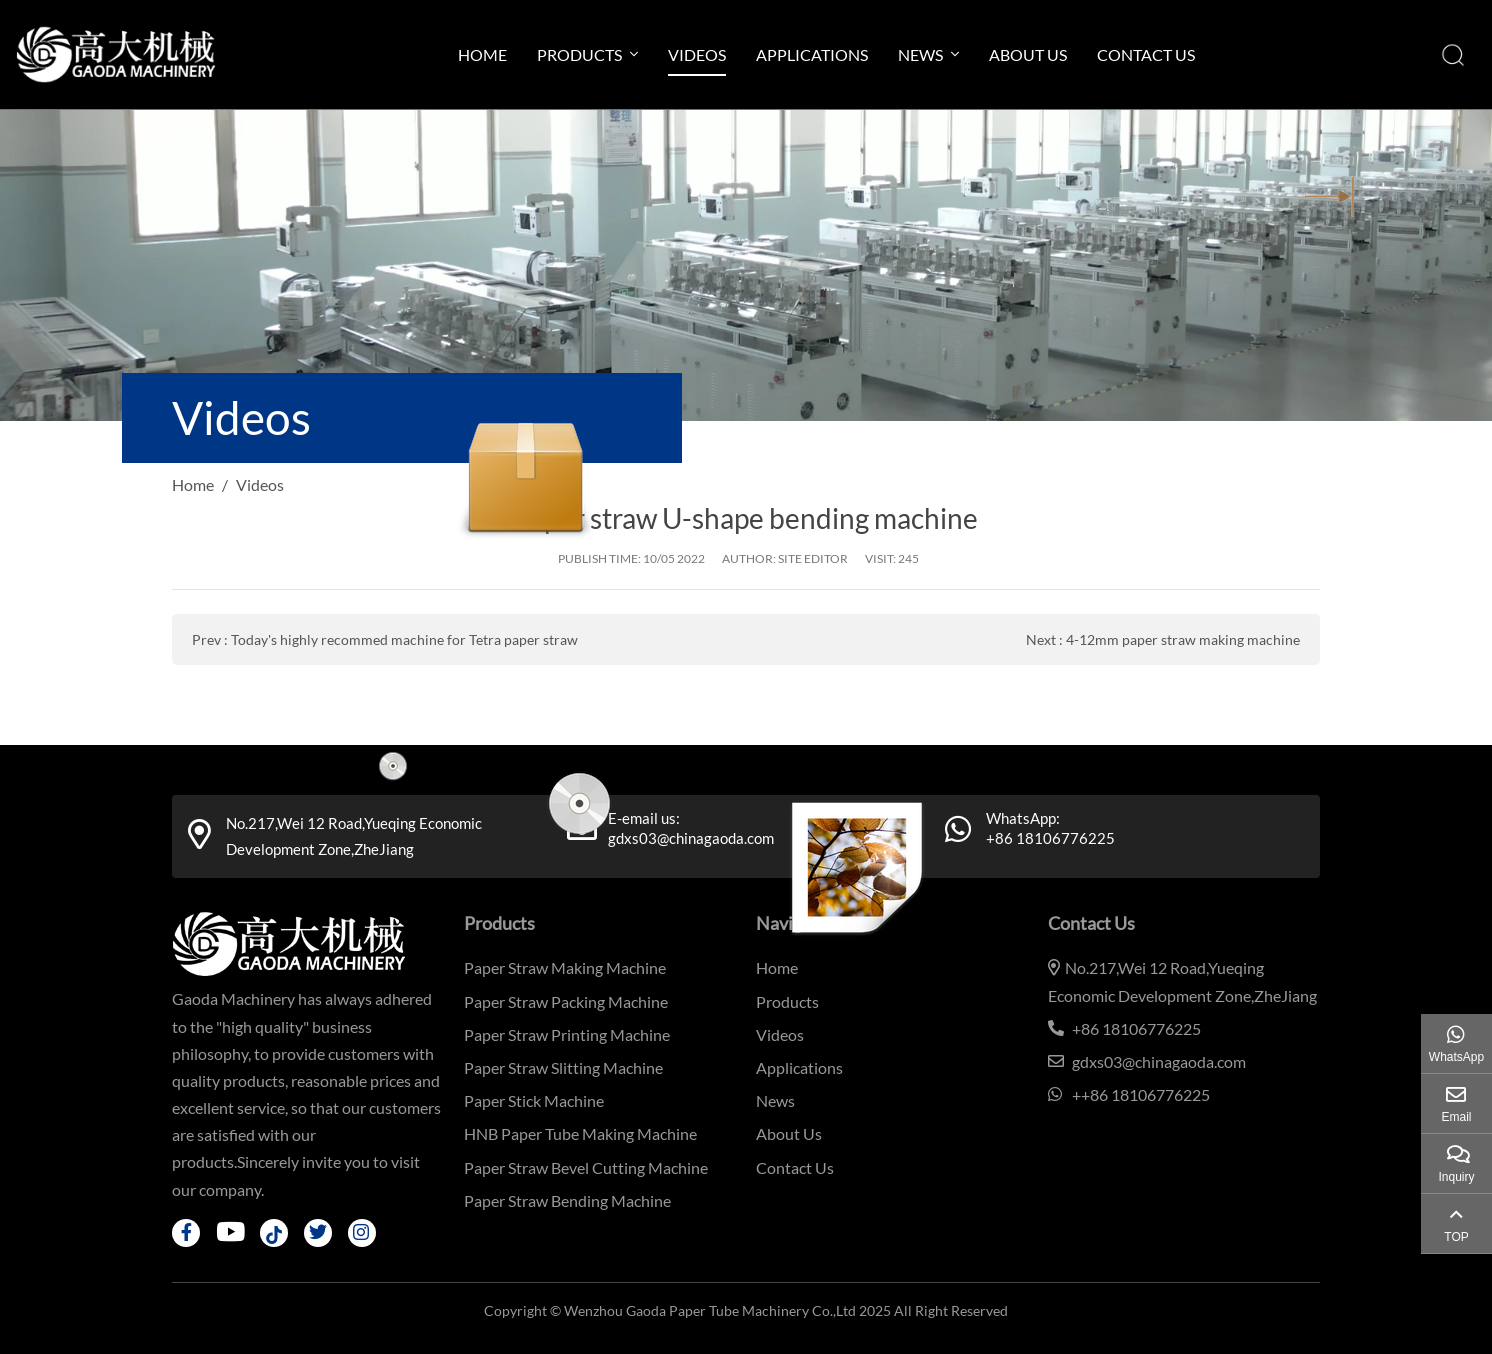 The image size is (1492, 1354). Describe the element at coordinates (579, 803) in the screenshot. I see `indicates a CD-RW (rewritable disc) drive or media` at that location.